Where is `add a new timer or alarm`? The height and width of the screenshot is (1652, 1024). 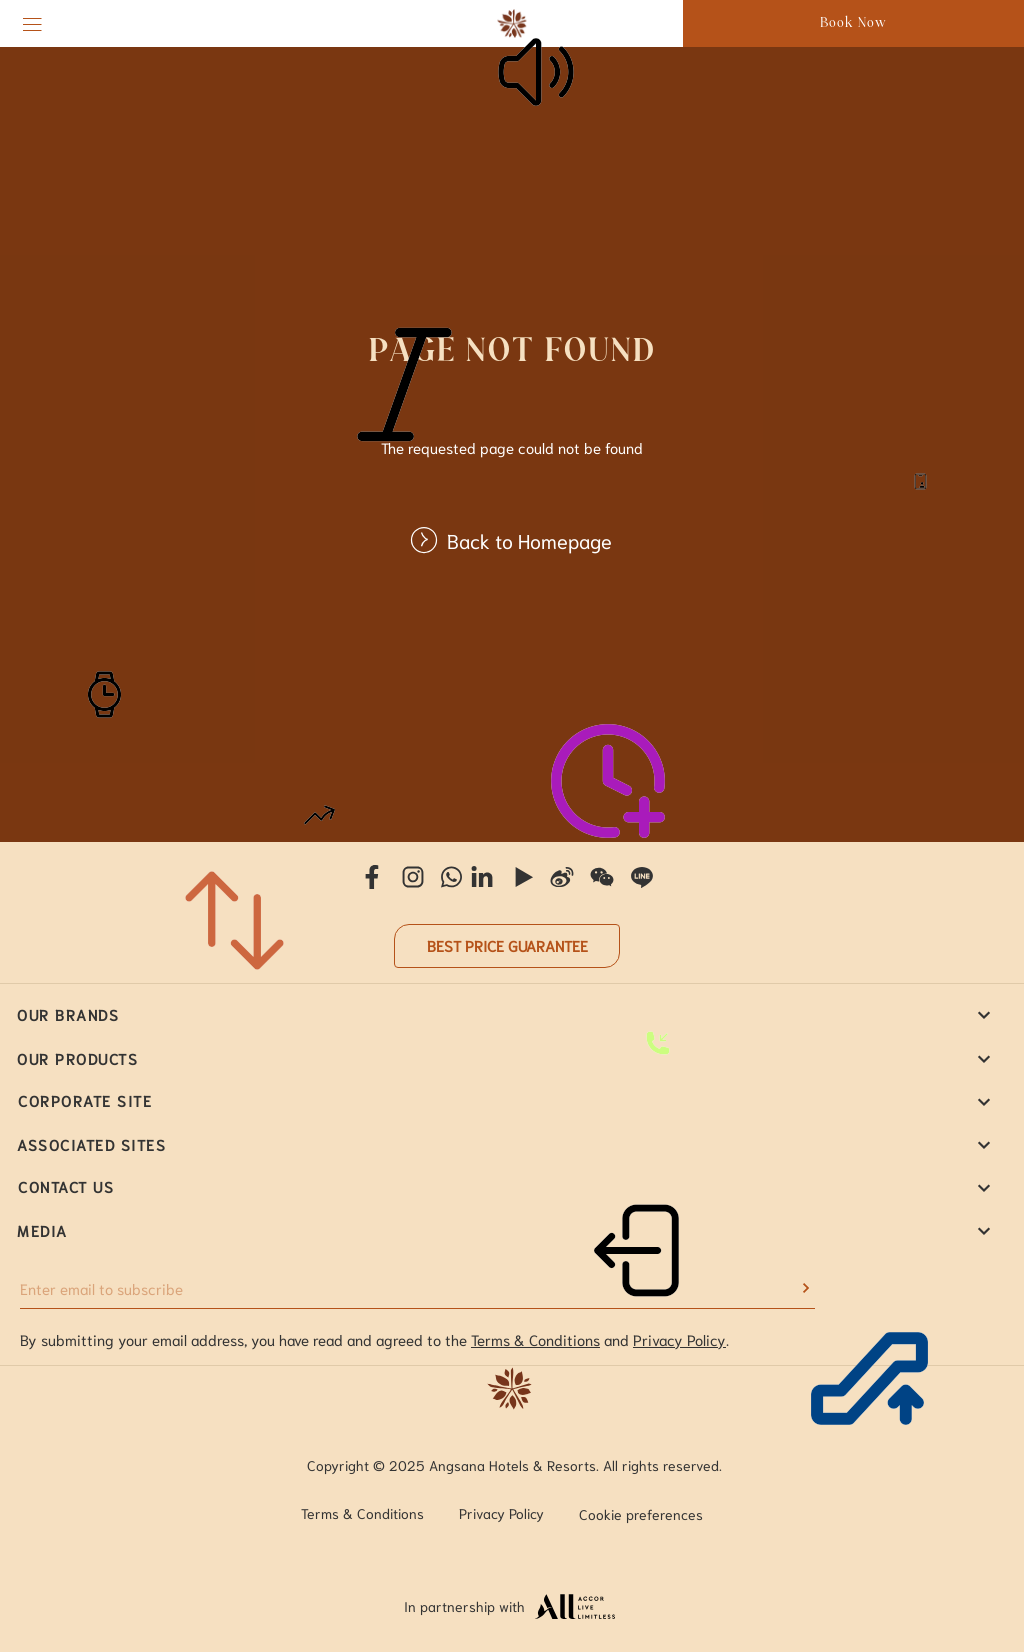
add a new timer or alarm is located at coordinates (608, 781).